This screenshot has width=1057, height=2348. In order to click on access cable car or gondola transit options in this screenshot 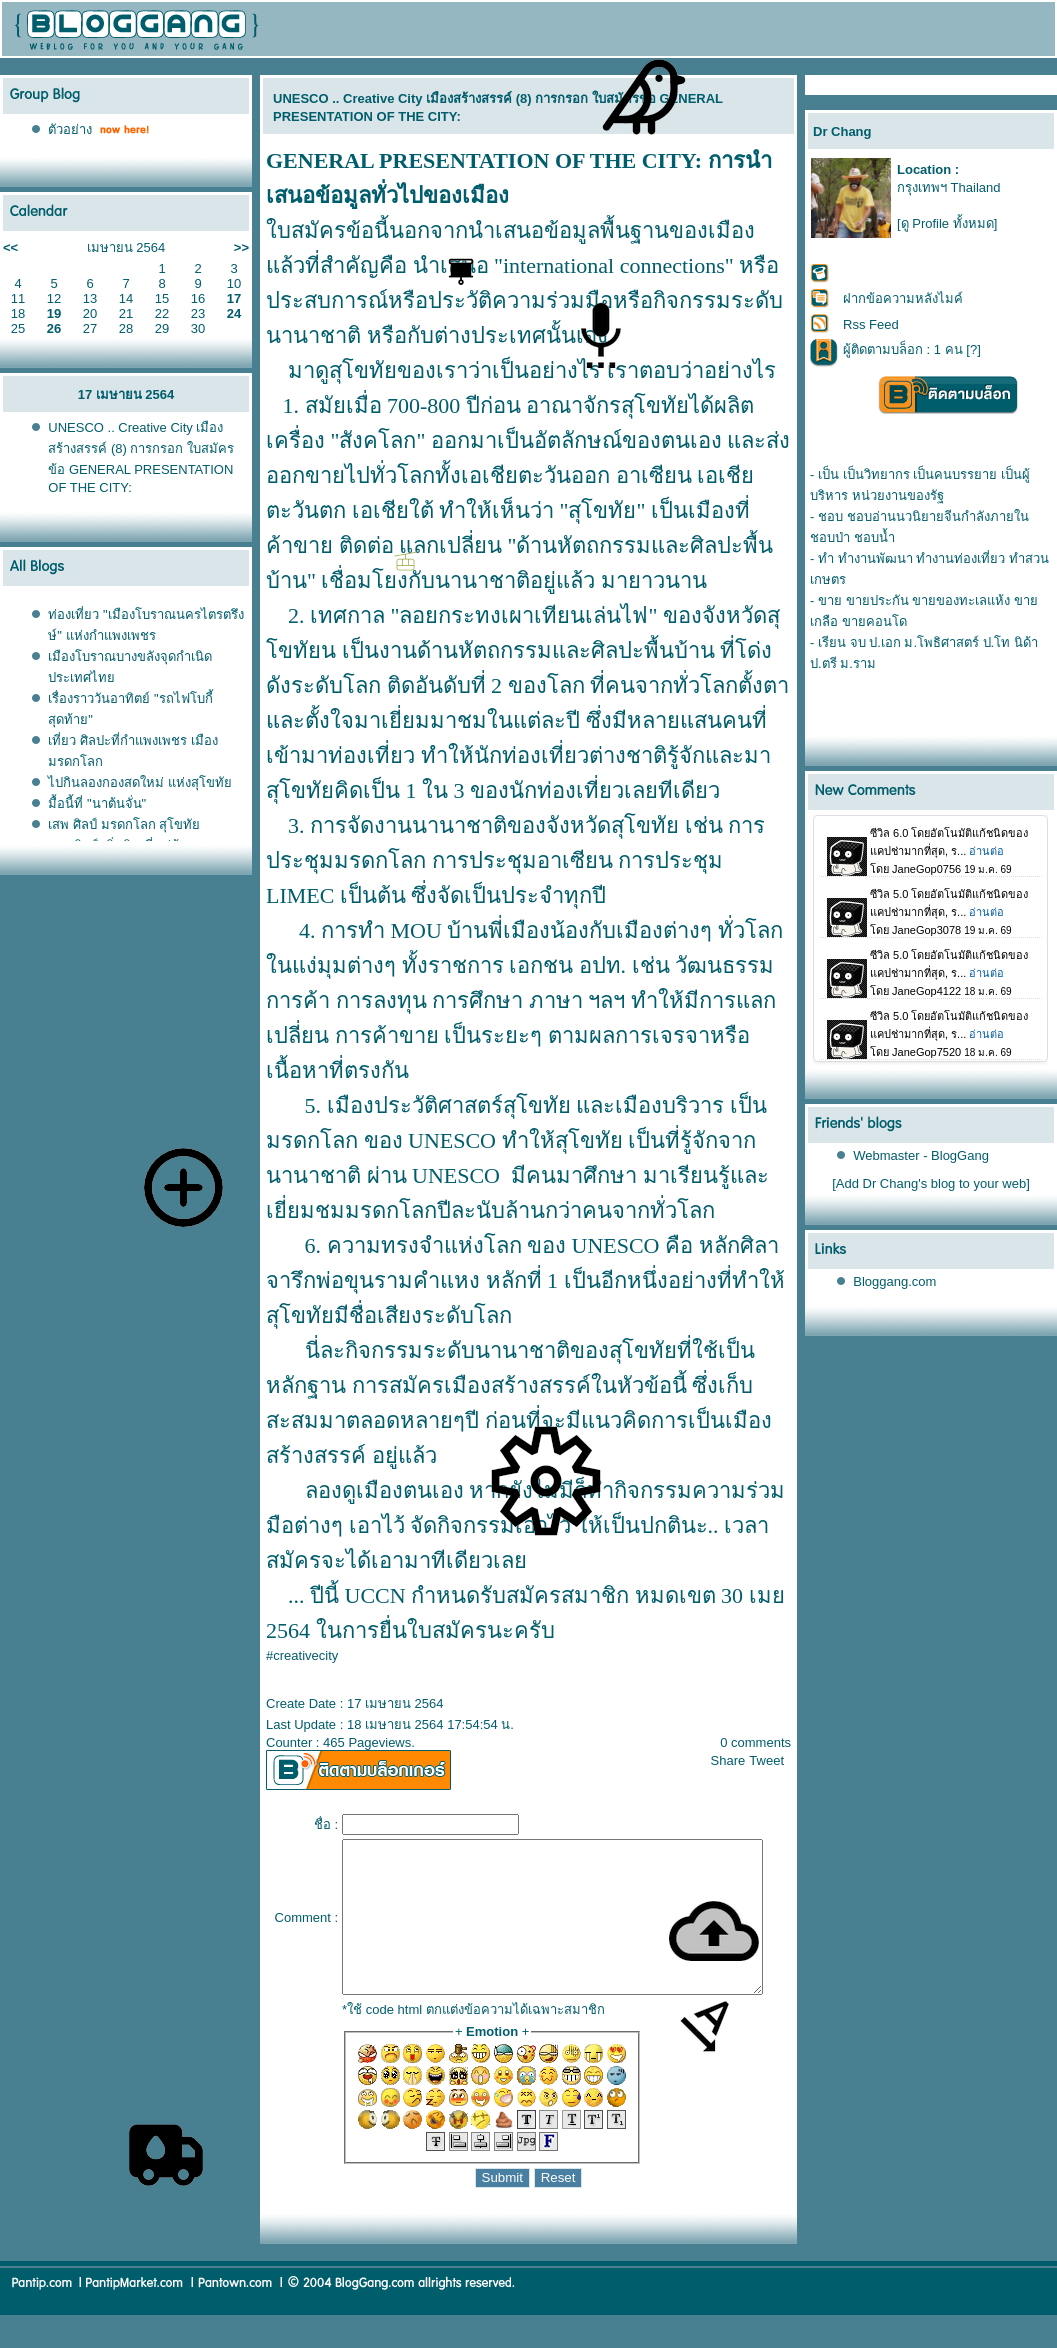, I will do `click(405, 561)`.